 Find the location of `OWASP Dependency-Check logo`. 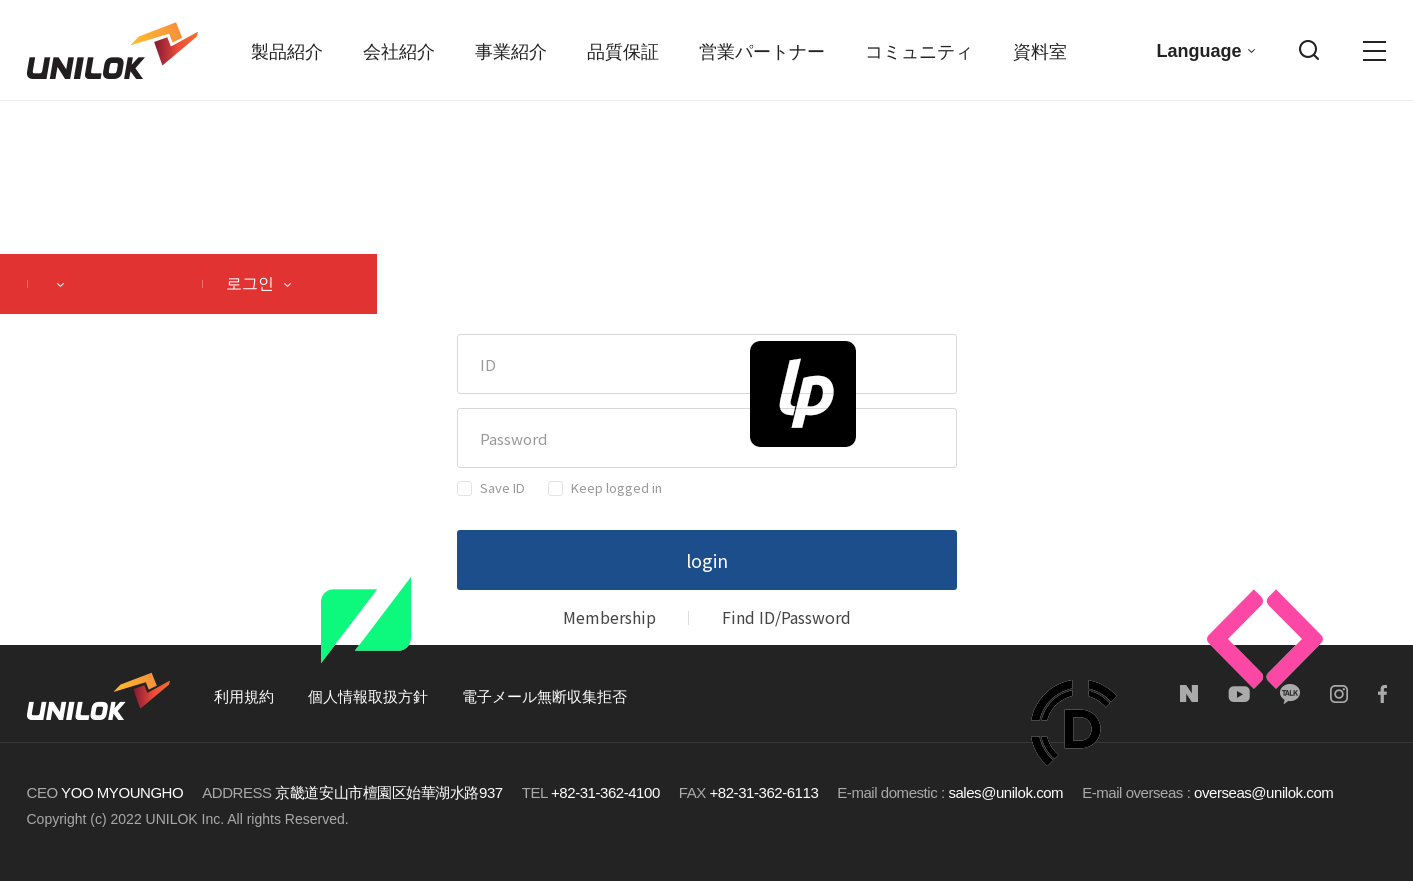

OWASP Dependency-Check logo is located at coordinates (1074, 723).